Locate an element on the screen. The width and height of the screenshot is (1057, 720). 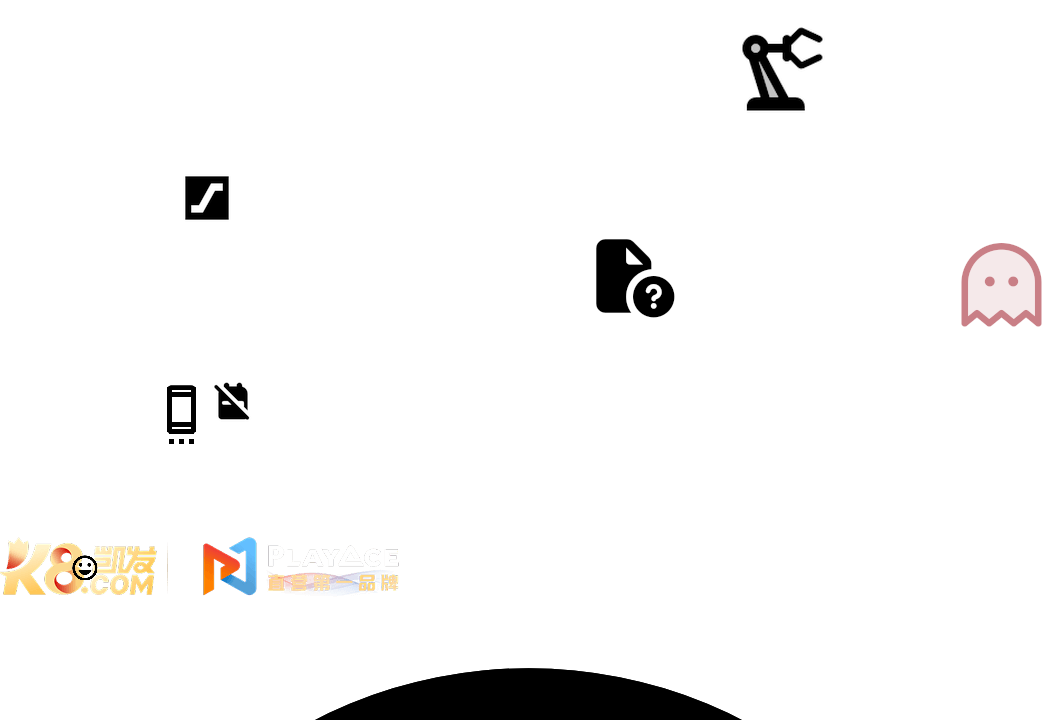
access mobile device settings is located at coordinates (181, 414).